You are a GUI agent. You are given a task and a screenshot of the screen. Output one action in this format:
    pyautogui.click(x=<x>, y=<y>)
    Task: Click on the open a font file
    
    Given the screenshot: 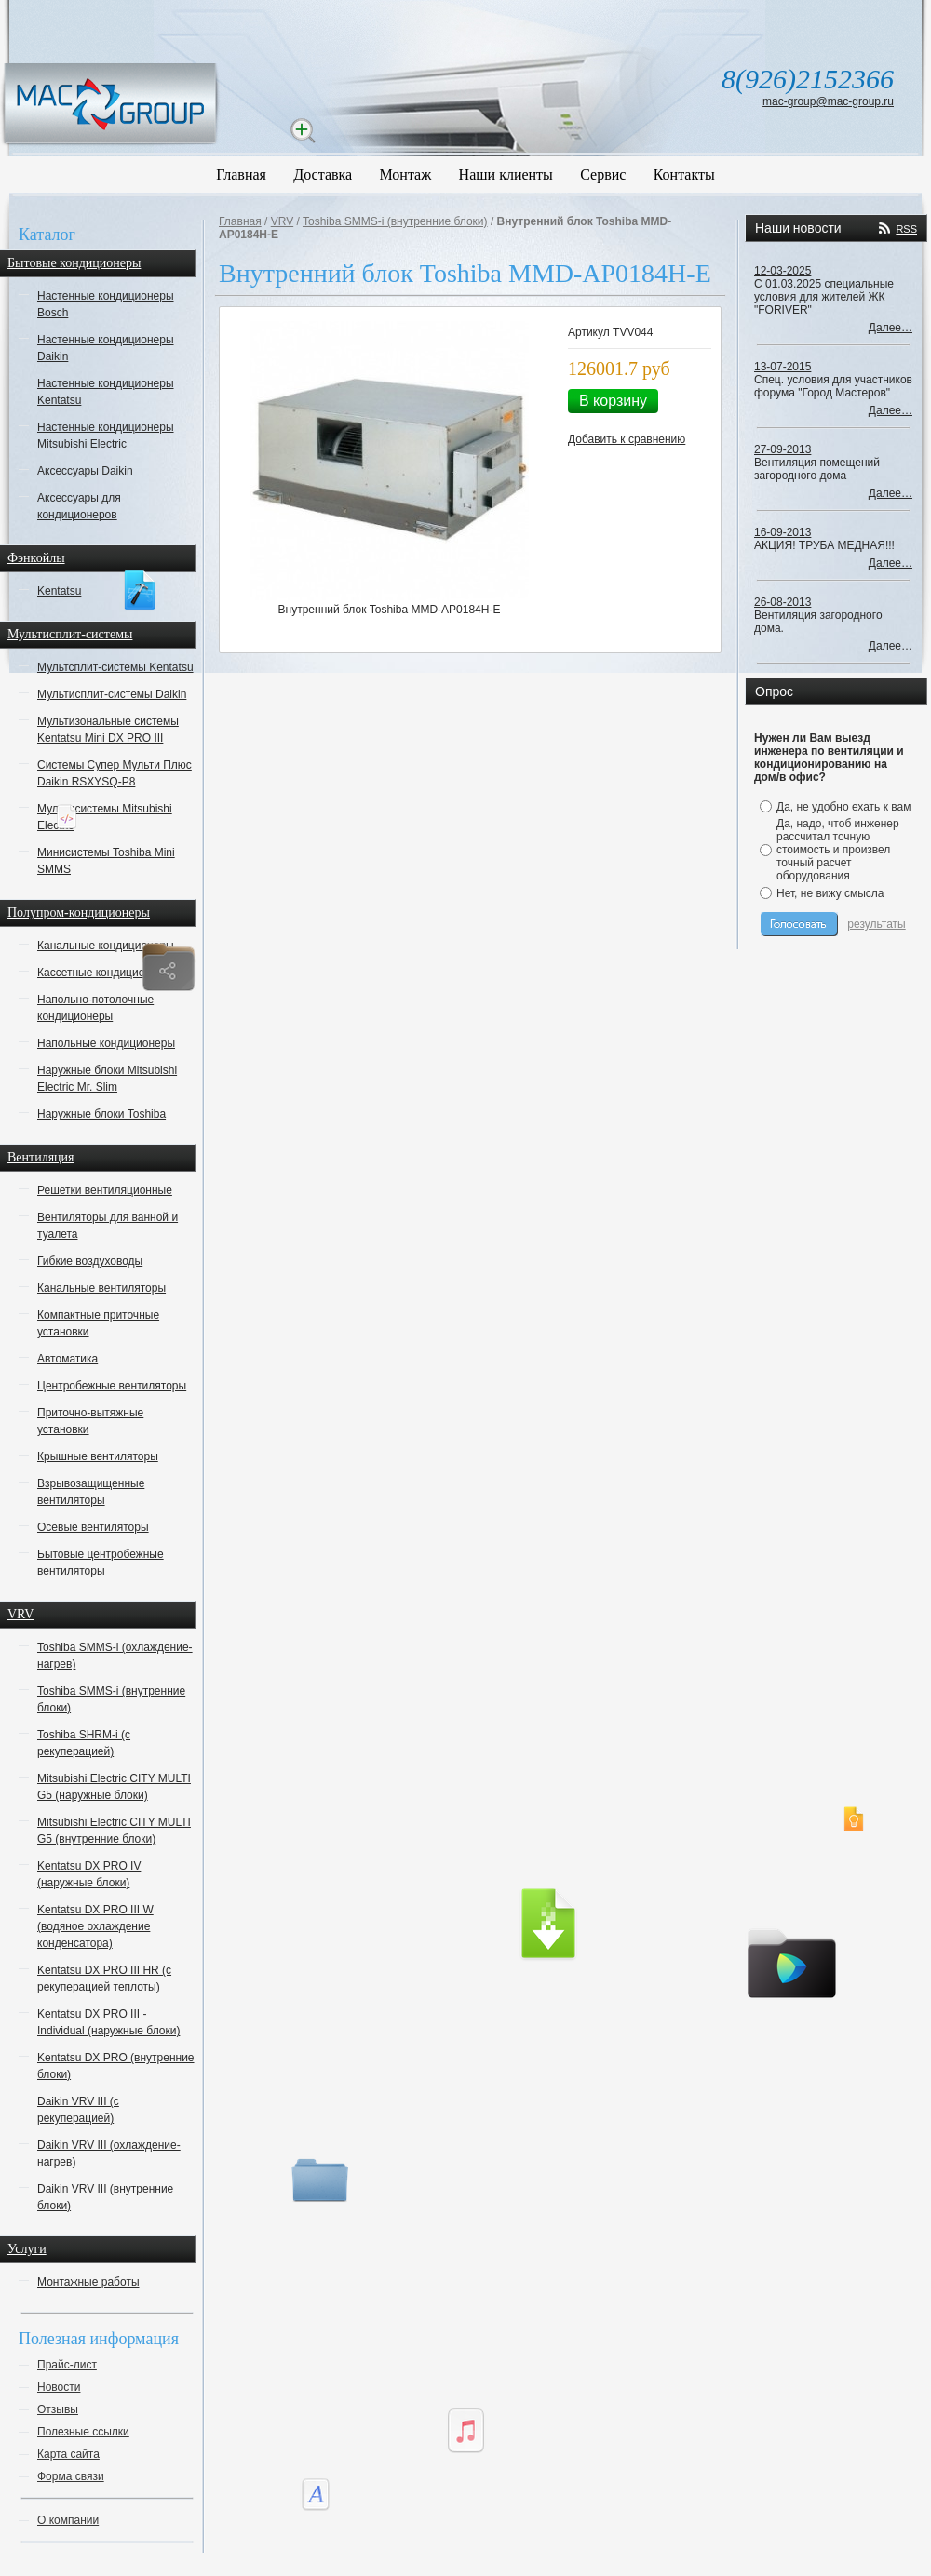 What is the action you would take?
    pyautogui.click(x=316, y=2494)
    